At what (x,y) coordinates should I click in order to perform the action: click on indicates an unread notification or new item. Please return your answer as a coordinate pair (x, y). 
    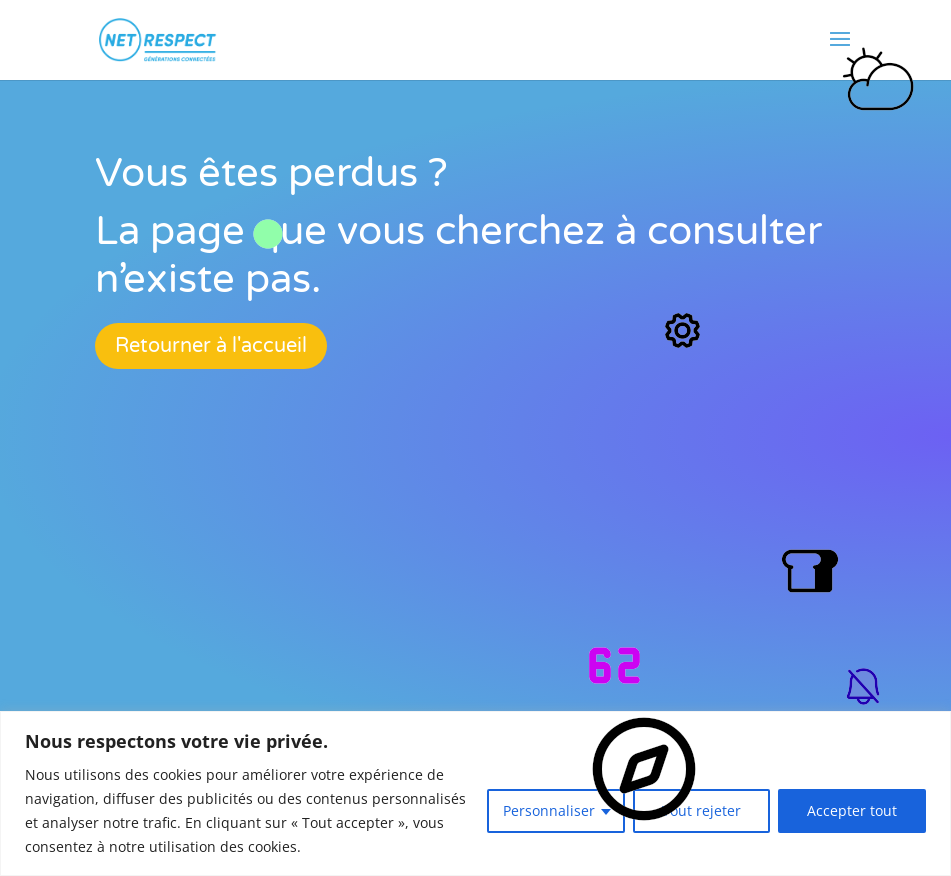
    Looking at the image, I should click on (268, 234).